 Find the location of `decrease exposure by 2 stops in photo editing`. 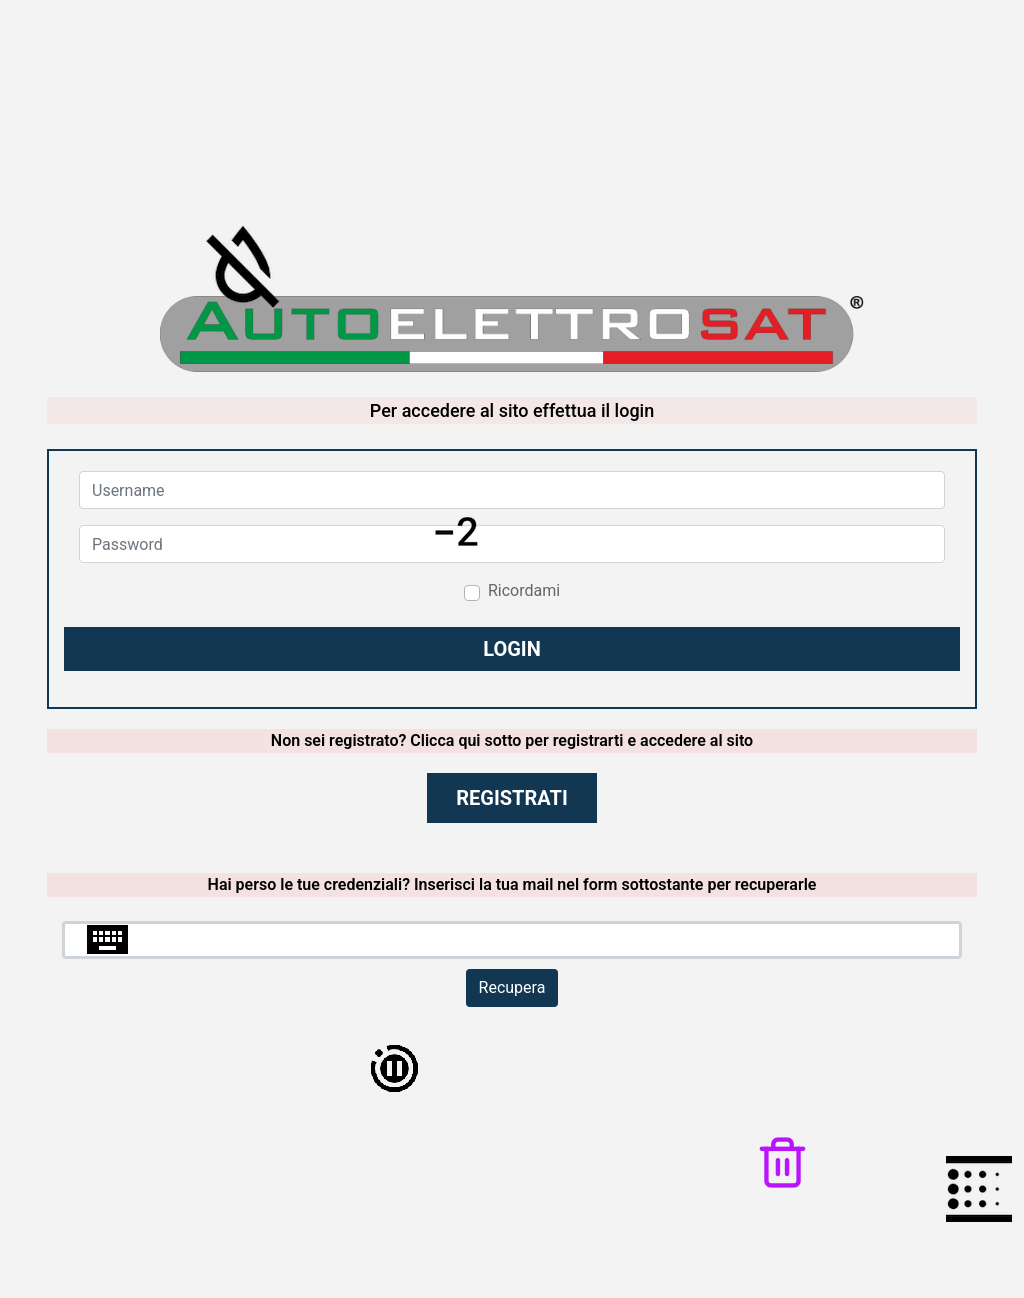

decrease exposure by 2 stops in photo editing is located at coordinates (457, 532).